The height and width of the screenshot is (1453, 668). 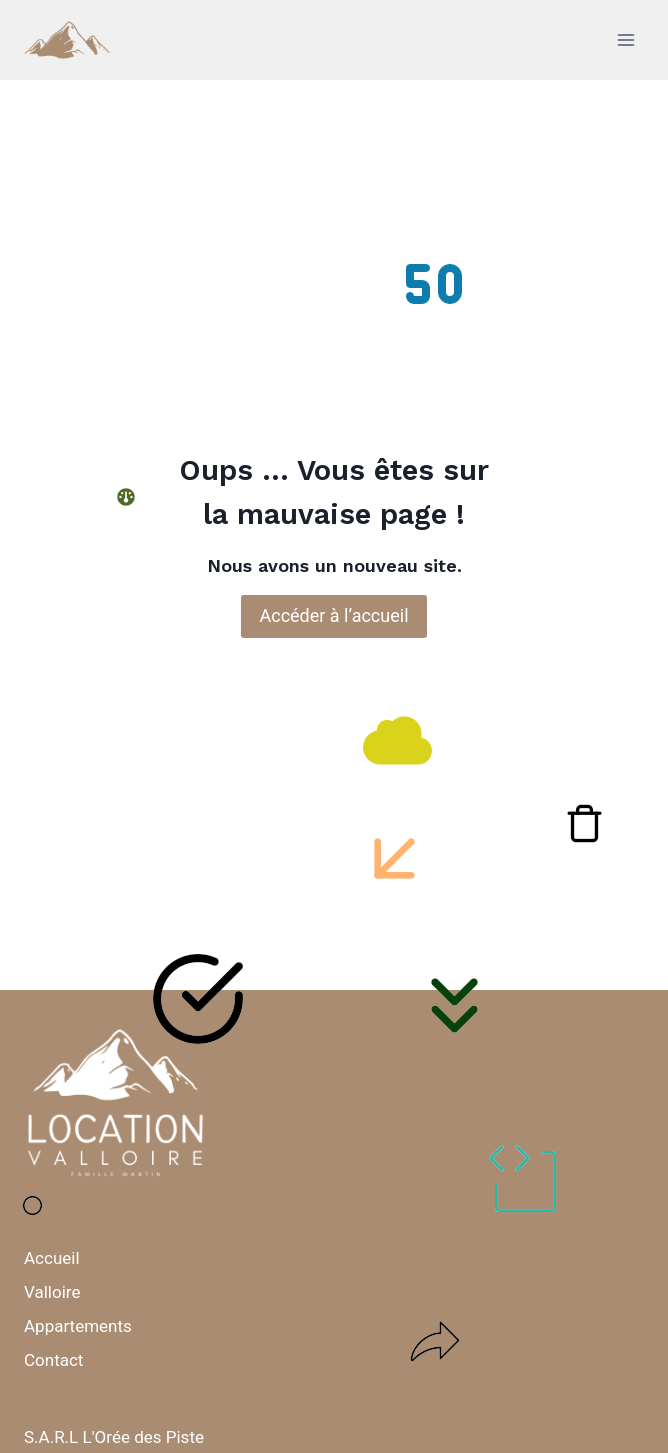 What do you see at coordinates (394, 858) in the screenshot?
I see `navigate to bottom-left corner` at bounding box center [394, 858].